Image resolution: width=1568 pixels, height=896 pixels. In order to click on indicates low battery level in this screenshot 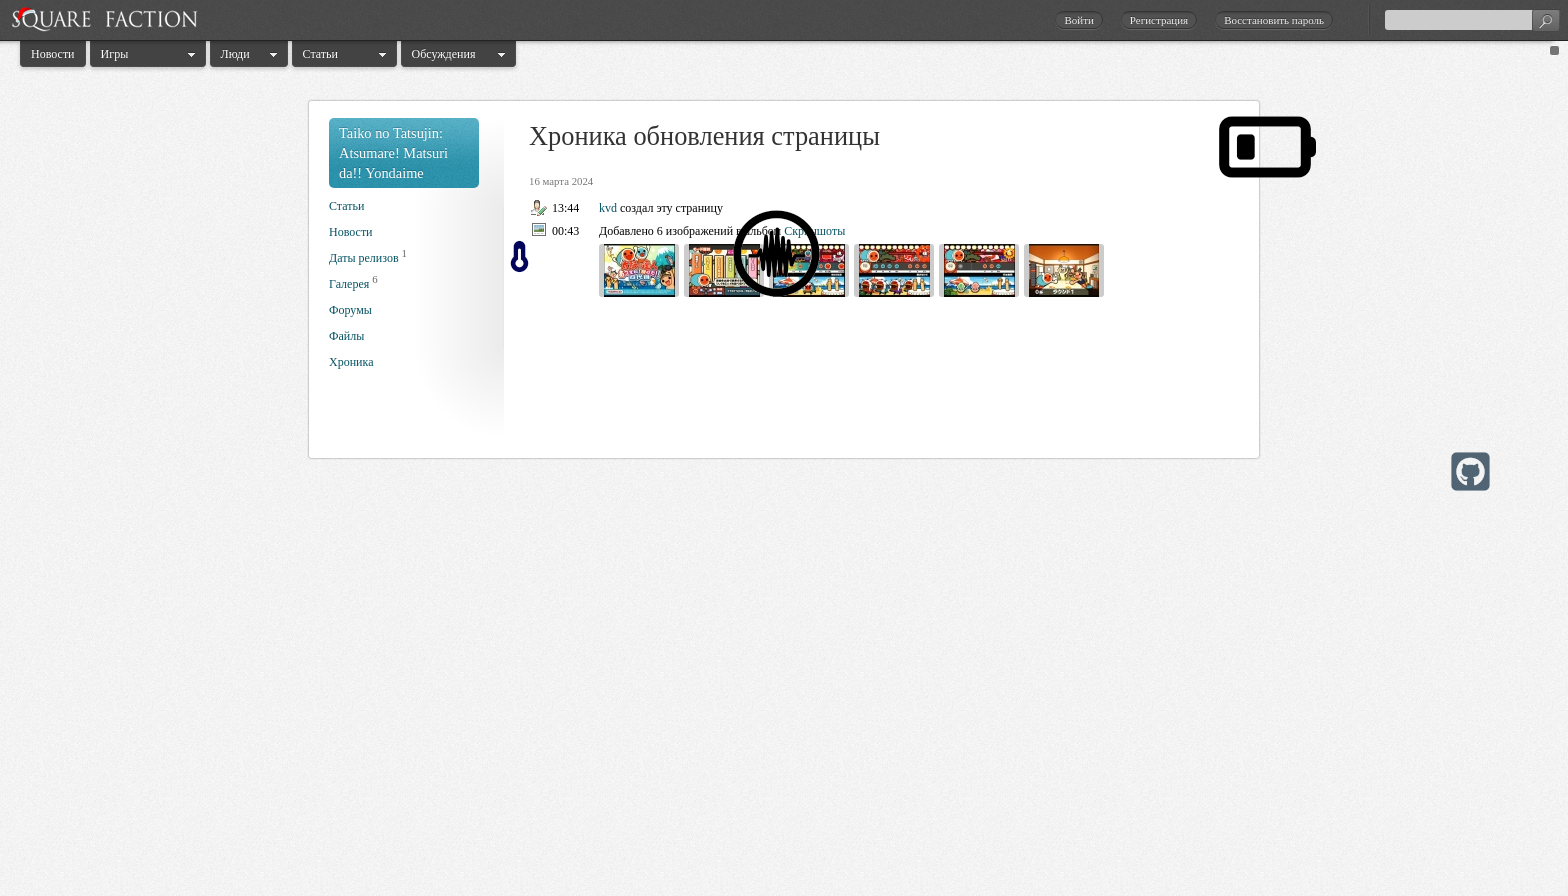, I will do `click(1265, 147)`.